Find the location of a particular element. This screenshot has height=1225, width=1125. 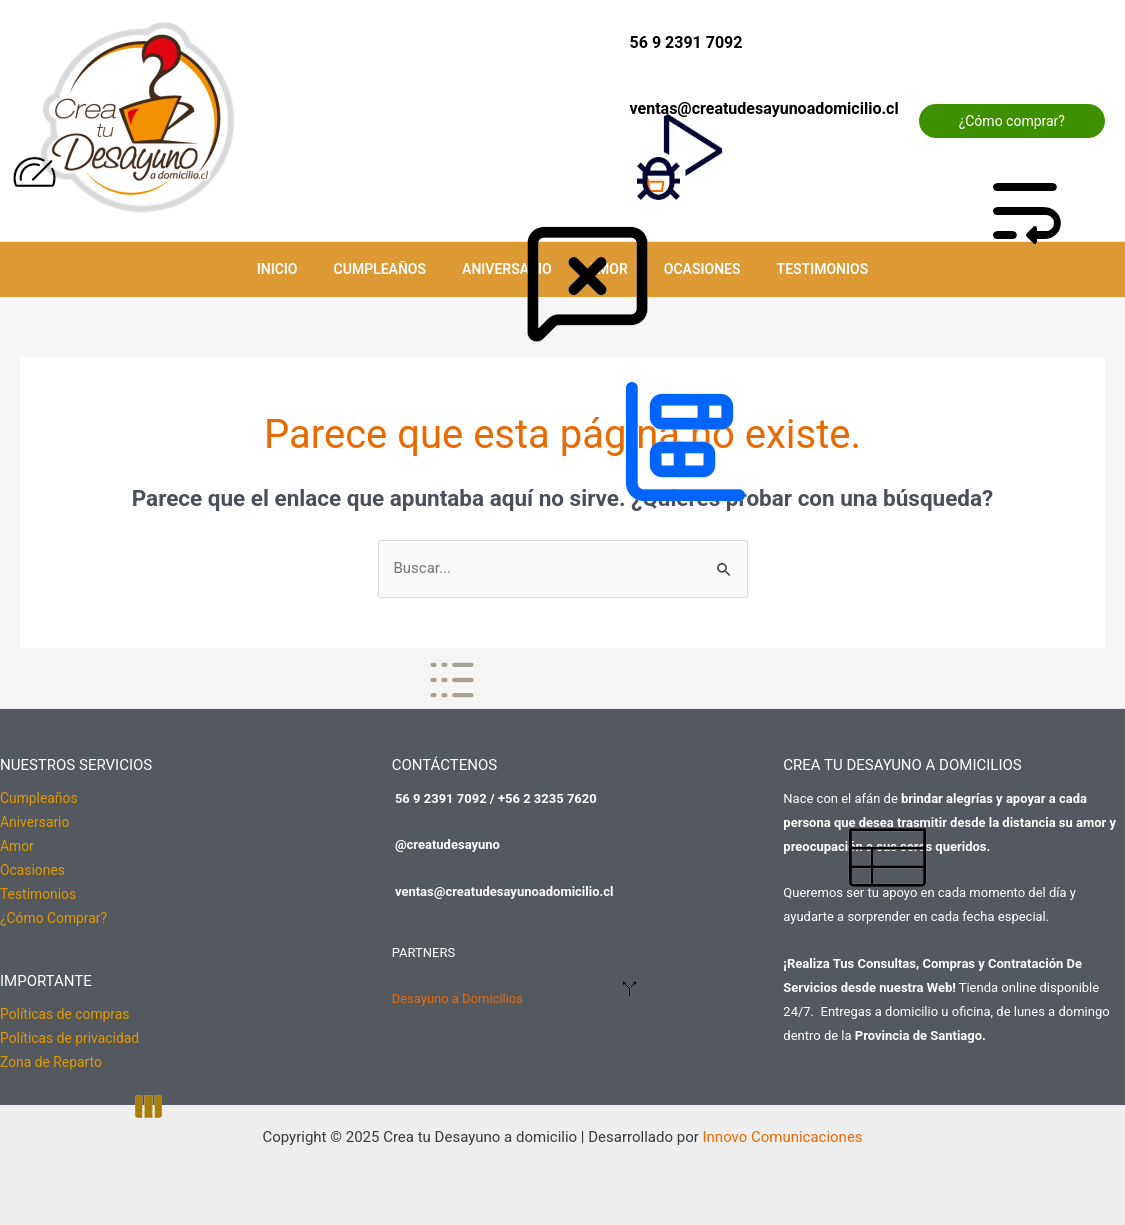

delete a message or conversation is located at coordinates (587, 281).